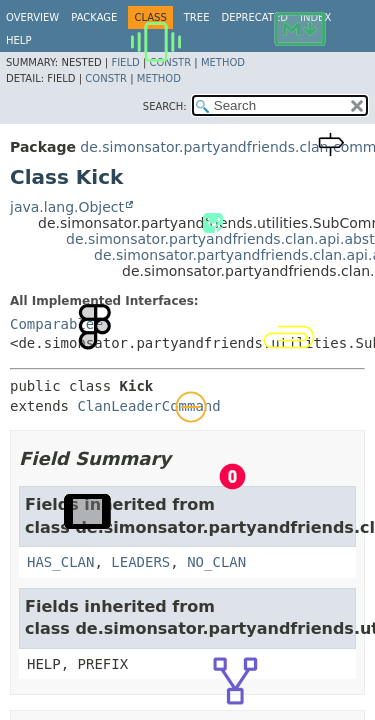 The height and width of the screenshot is (720, 375). Describe the element at coordinates (330, 144) in the screenshot. I see `navigate to directions or wayfinding` at that location.